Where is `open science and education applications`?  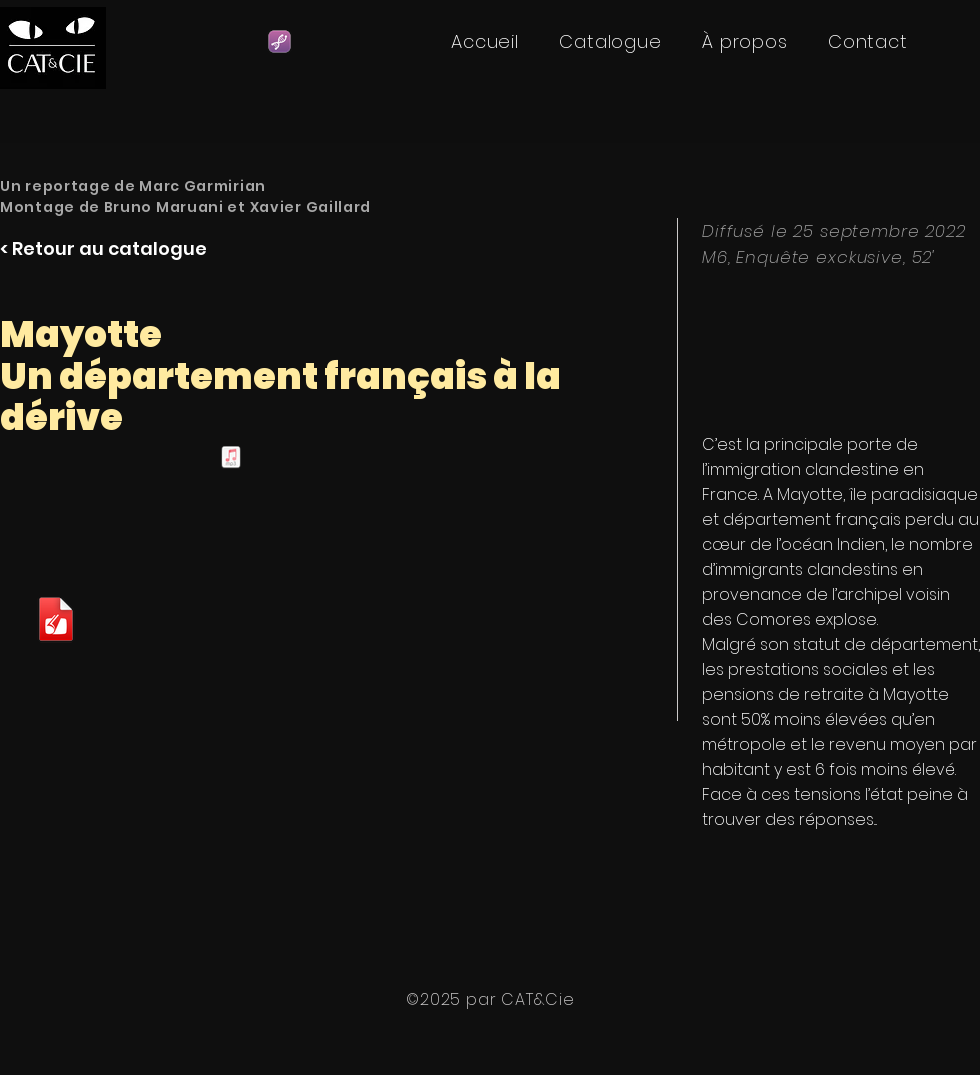
open science and education applications is located at coordinates (279, 41).